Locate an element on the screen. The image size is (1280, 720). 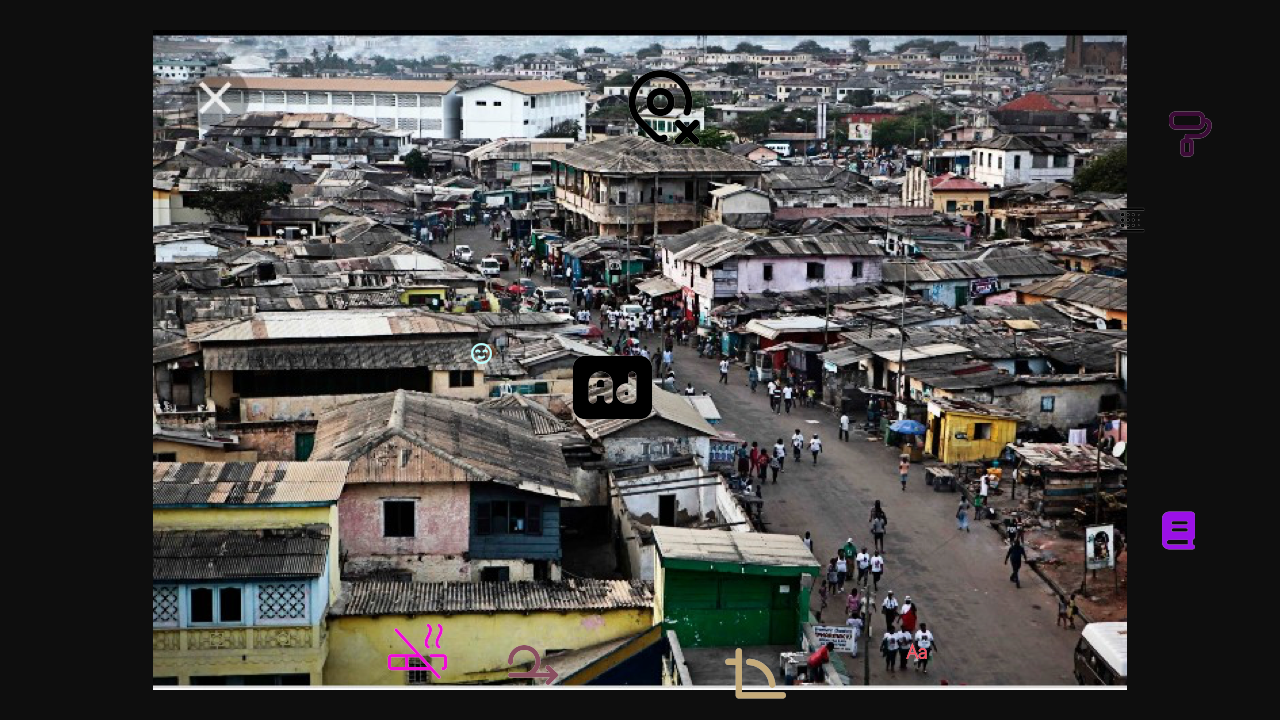
apply linear blur effect to image is located at coordinates (1132, 220).